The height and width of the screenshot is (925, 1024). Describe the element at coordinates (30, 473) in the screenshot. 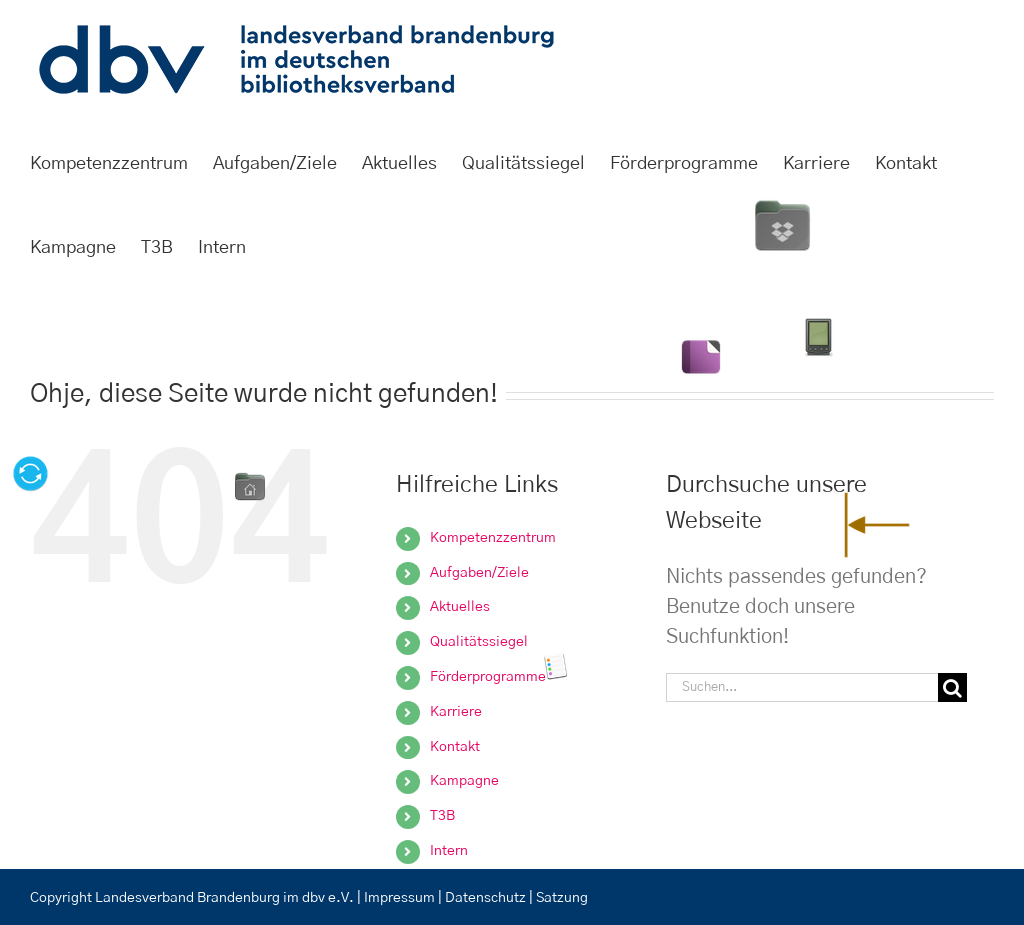

I see `indicates syncing in progress` at that location.